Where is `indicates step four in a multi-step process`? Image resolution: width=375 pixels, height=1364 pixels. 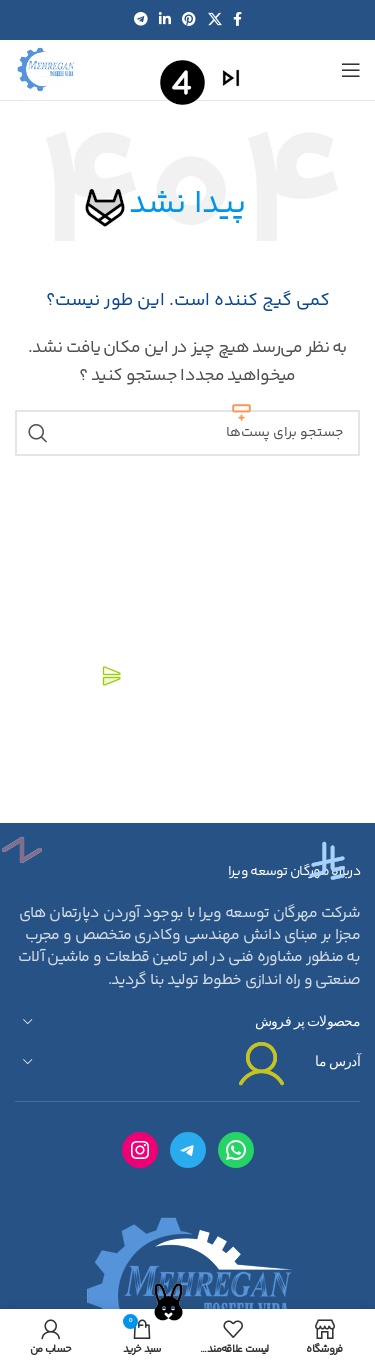 indicates step four in a multi-step process is located at coordinates (182, 82).